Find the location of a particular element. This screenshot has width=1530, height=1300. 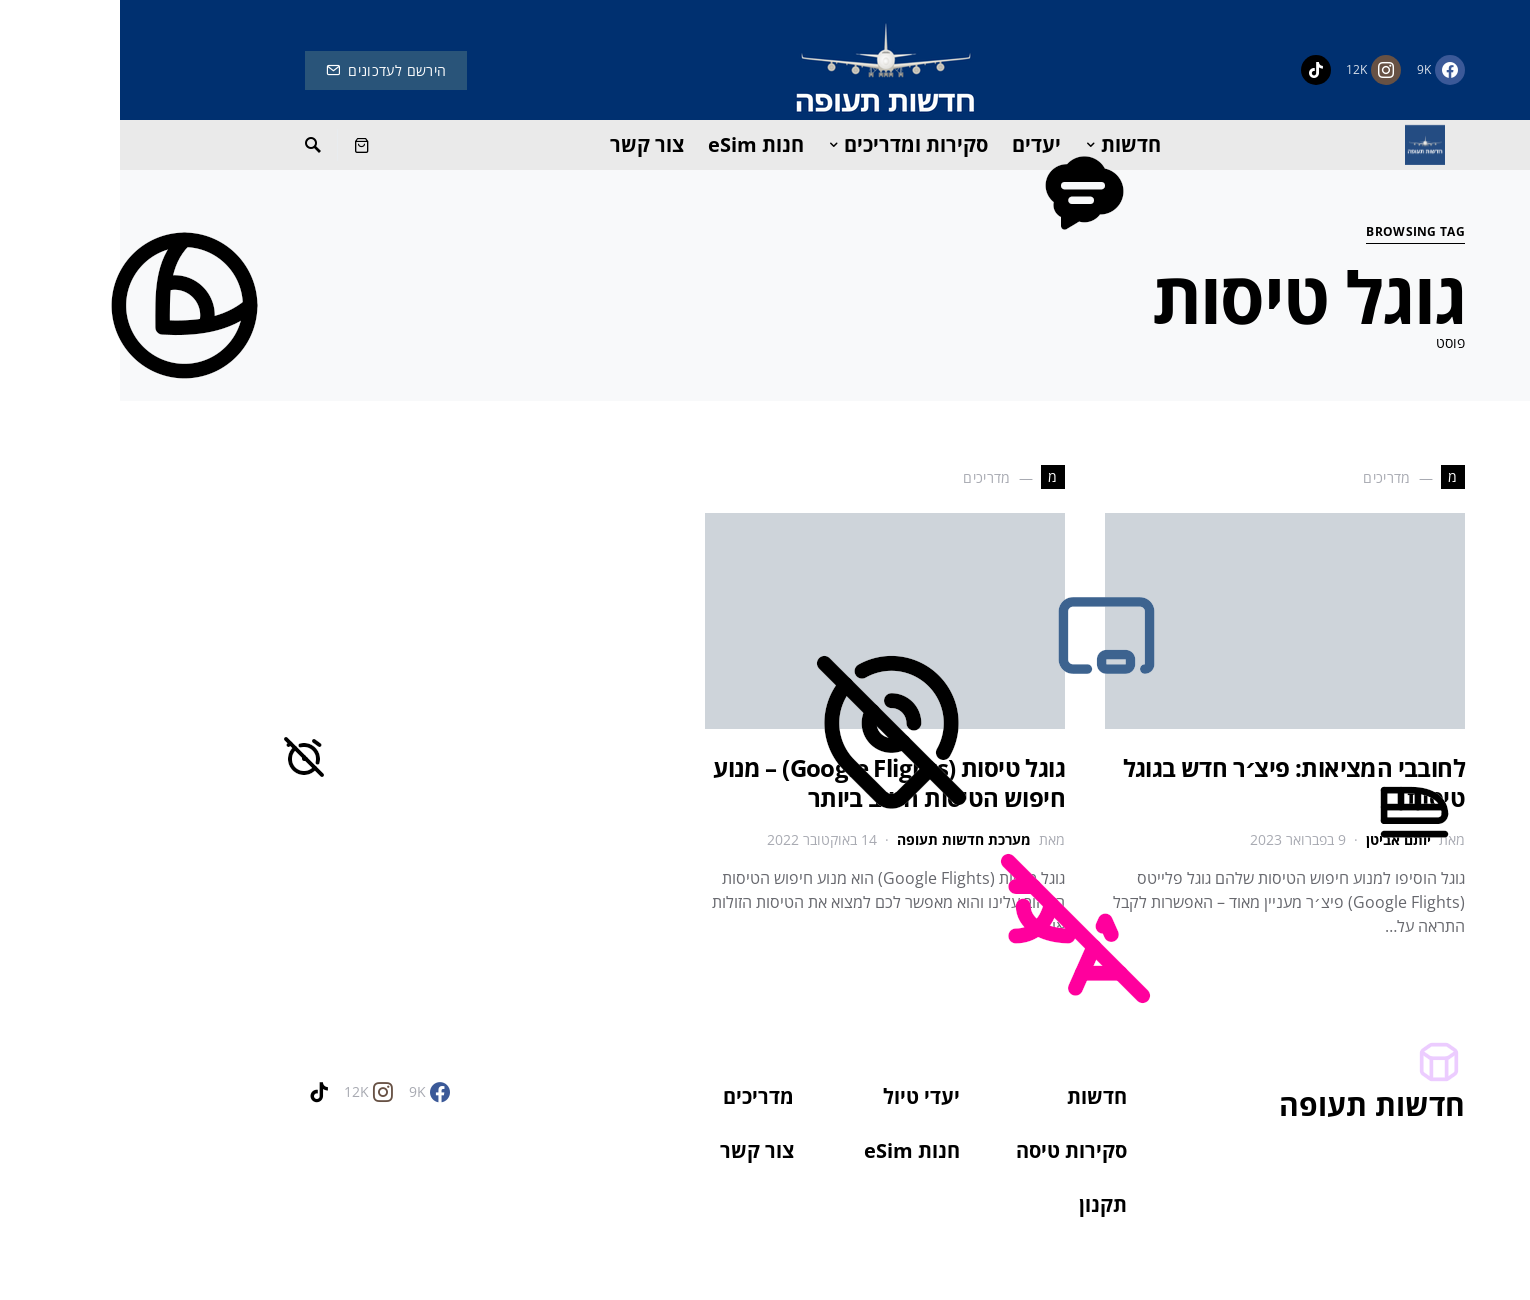

view train schedules or railway options is located at coordinates (1414, 810).